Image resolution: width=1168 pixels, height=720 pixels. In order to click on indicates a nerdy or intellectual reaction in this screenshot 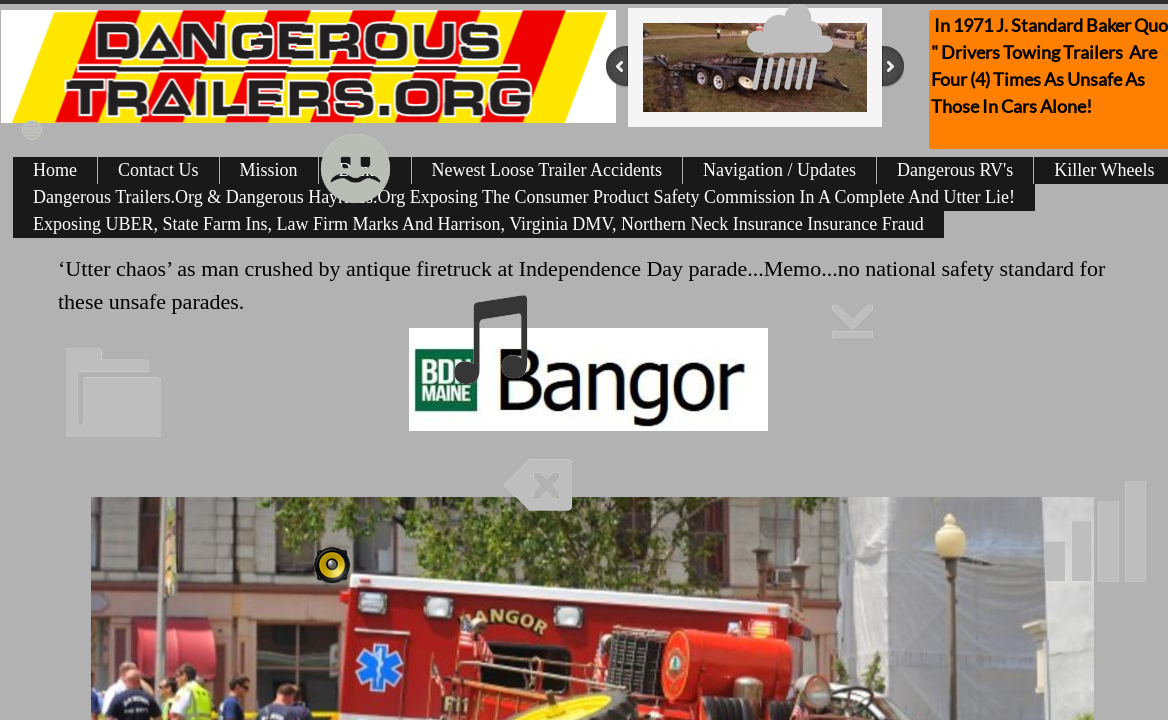, I will do `click(32, 130)`.